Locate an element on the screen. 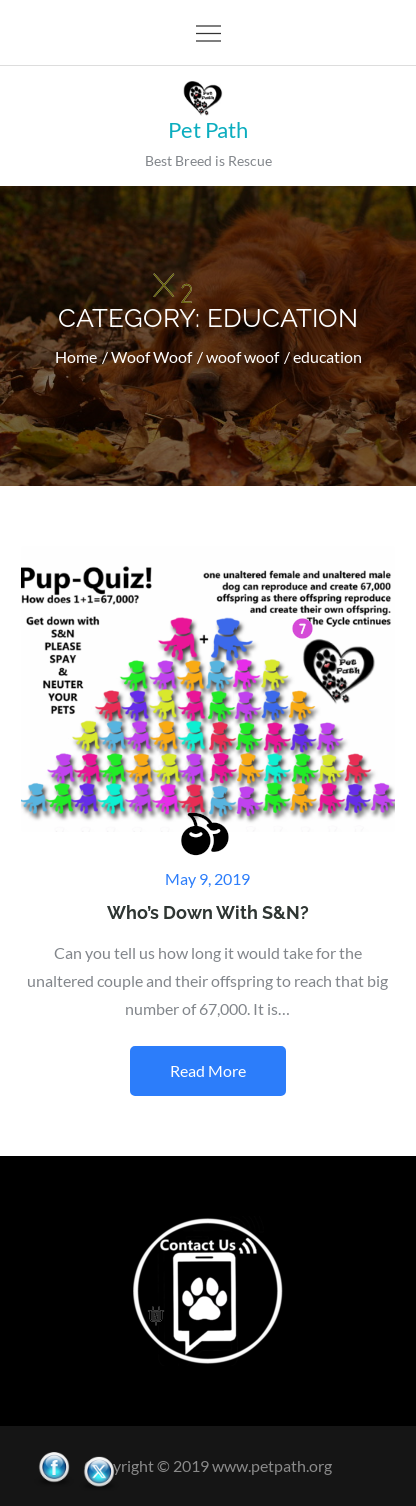 This screenshot has height=1506, width=416. format text as subscript is located at coordinates (170, 287).